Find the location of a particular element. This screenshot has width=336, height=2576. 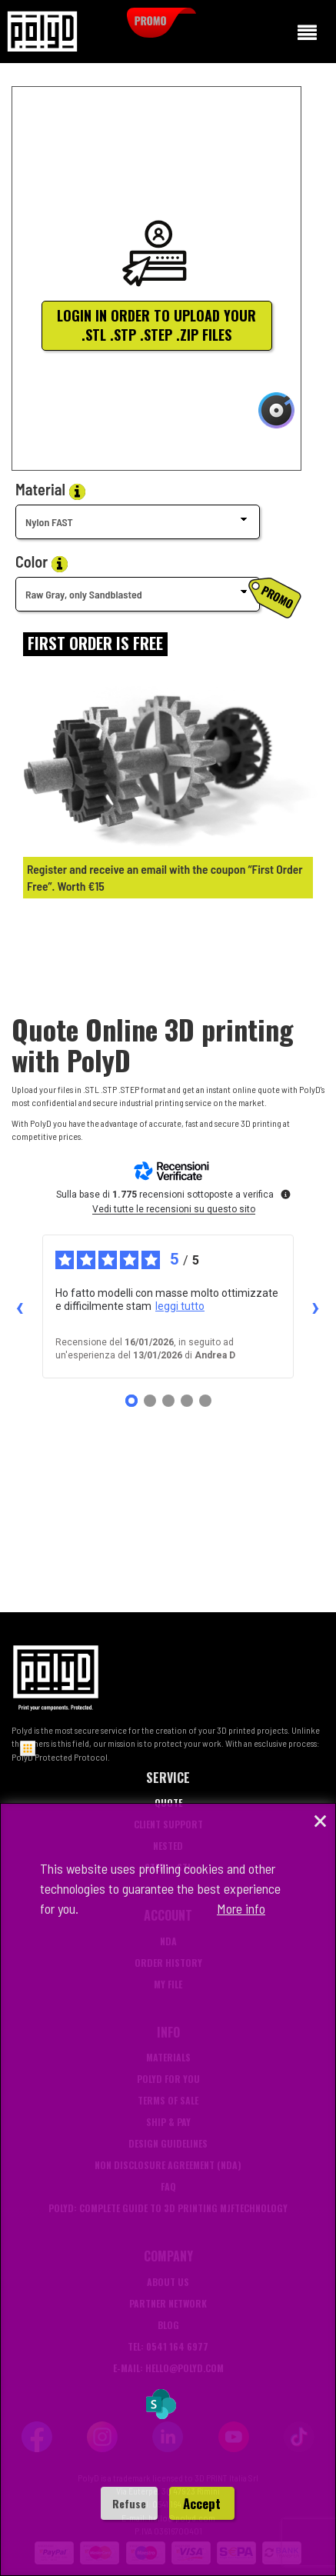

open Microsoft SharePoint app is located at coordinates (161, 2404).